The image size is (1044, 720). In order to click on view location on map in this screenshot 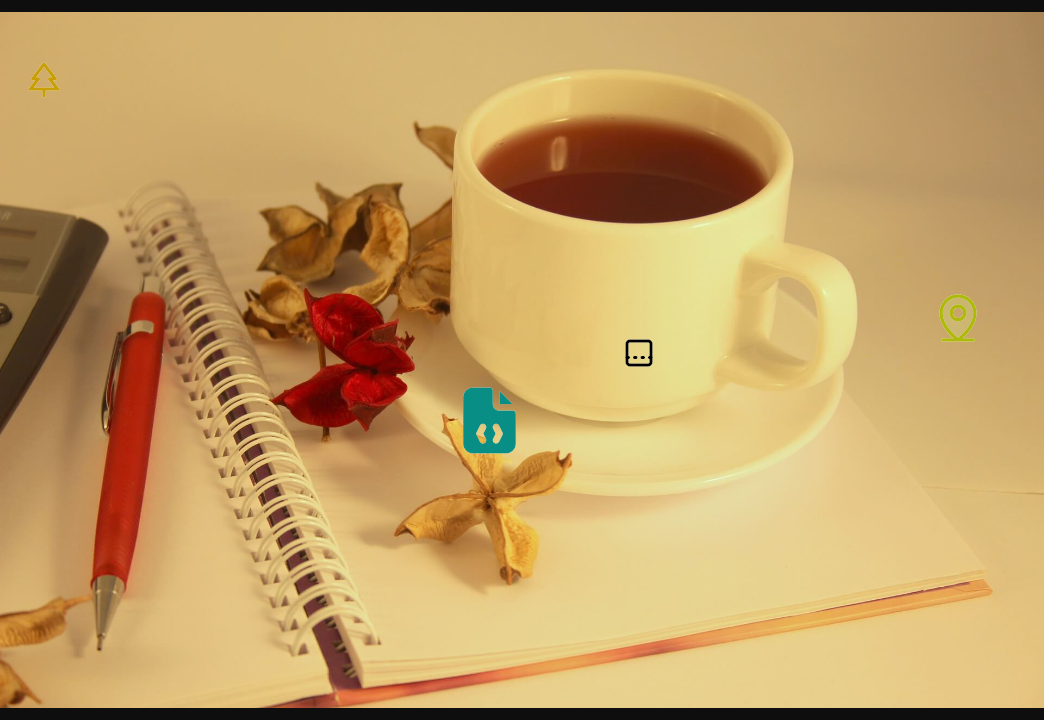, I will do `click(958, 318)`.